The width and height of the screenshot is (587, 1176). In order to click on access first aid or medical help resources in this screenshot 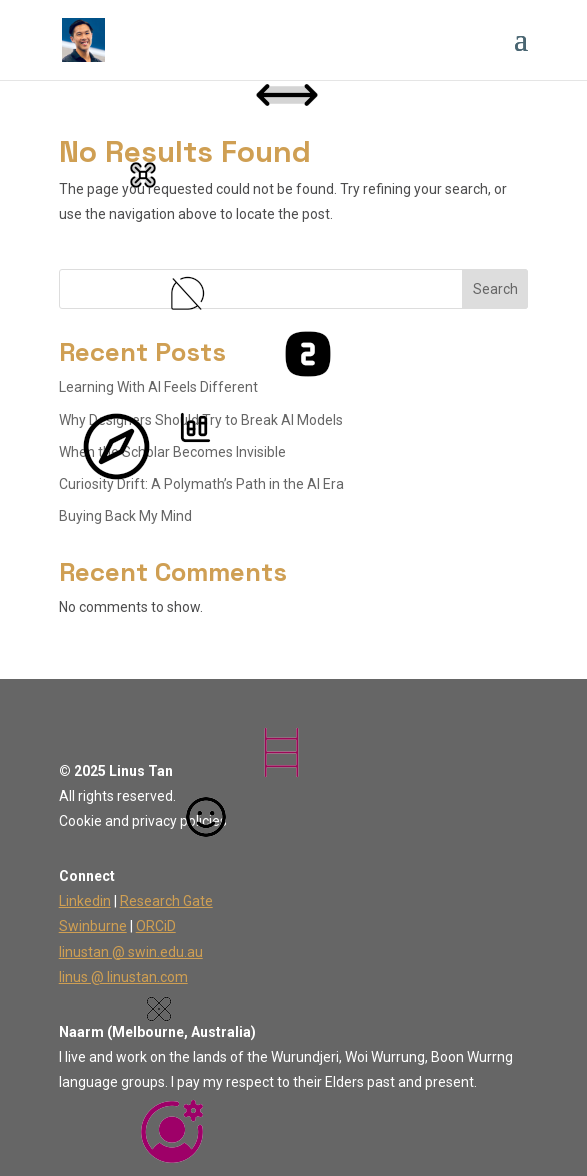, I will do `click(159, 1009)`.